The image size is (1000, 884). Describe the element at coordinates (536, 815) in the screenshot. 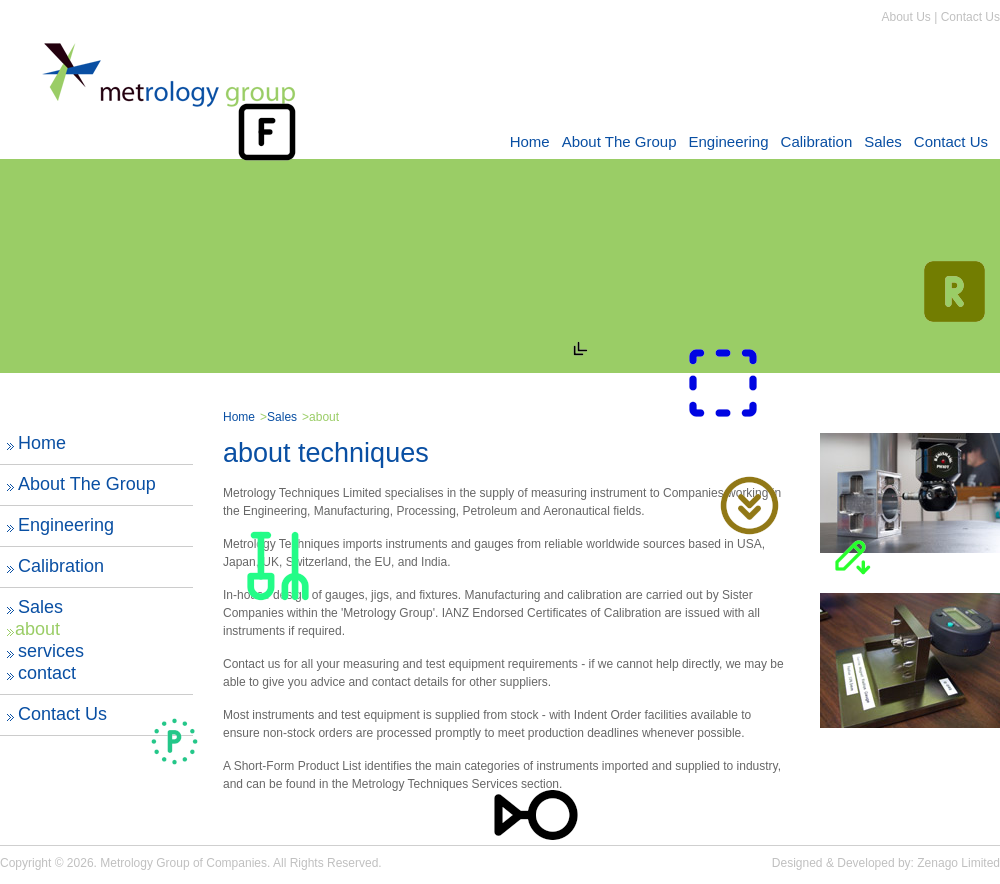

I see `select third gender or non-binary option` at that location.